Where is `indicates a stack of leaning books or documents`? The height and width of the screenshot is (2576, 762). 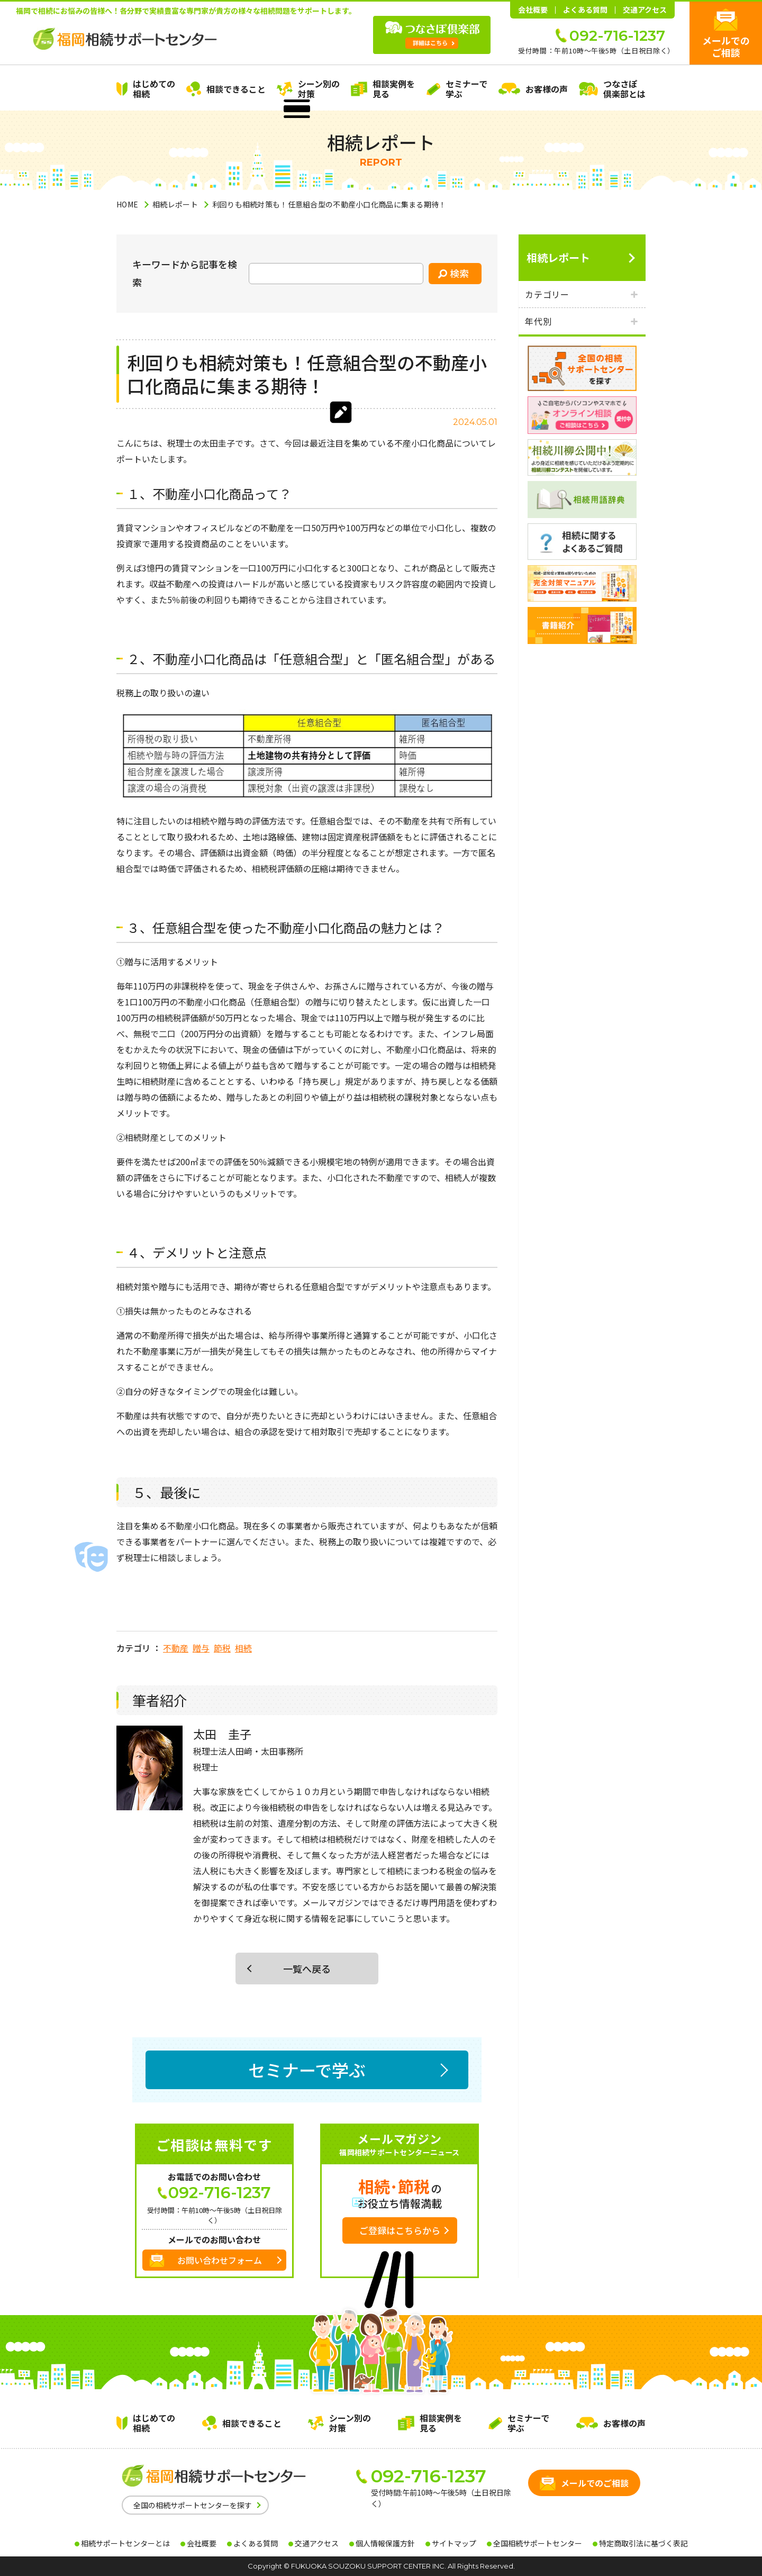
indicates a stack of leaning books or documents is located at coordinates (389, 2280).